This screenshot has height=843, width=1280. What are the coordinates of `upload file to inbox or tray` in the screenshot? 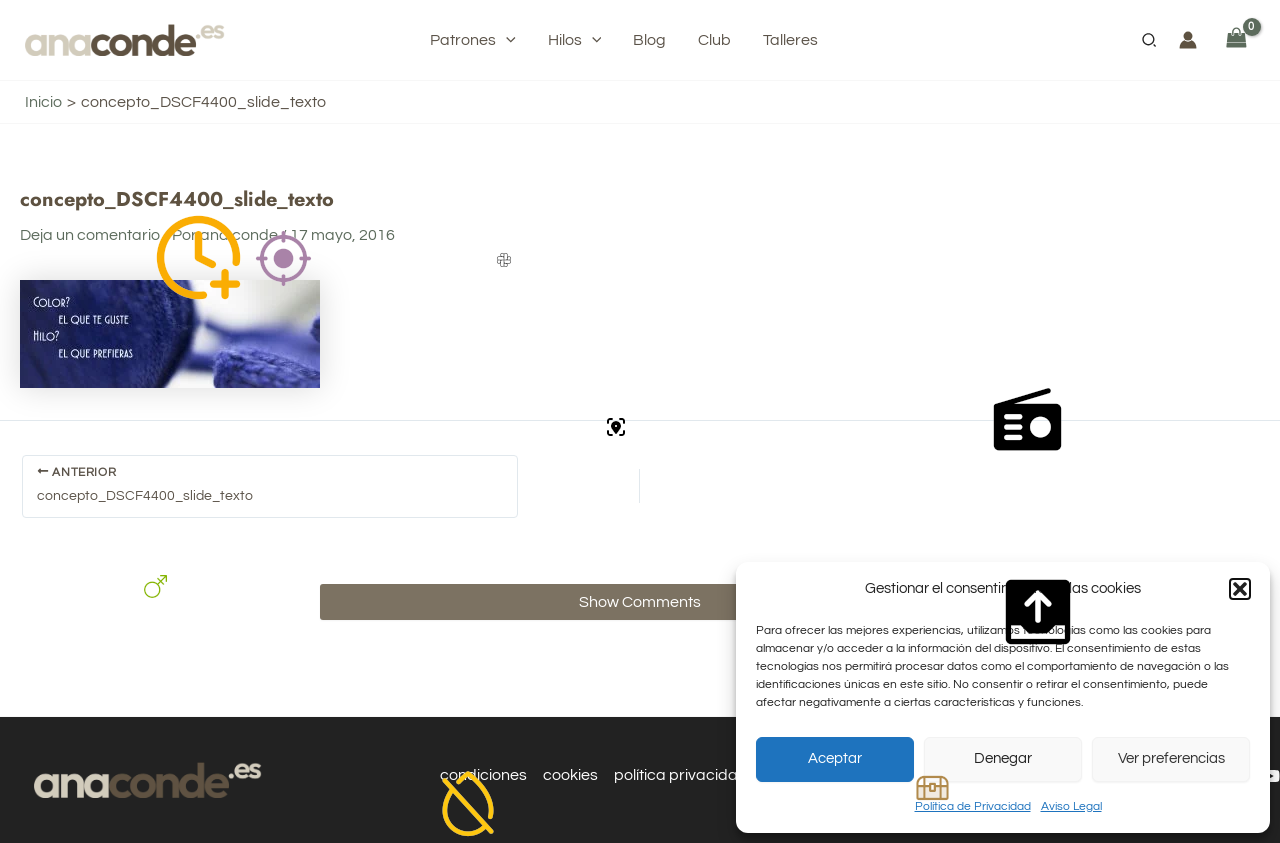 It's located at (1038, 612).